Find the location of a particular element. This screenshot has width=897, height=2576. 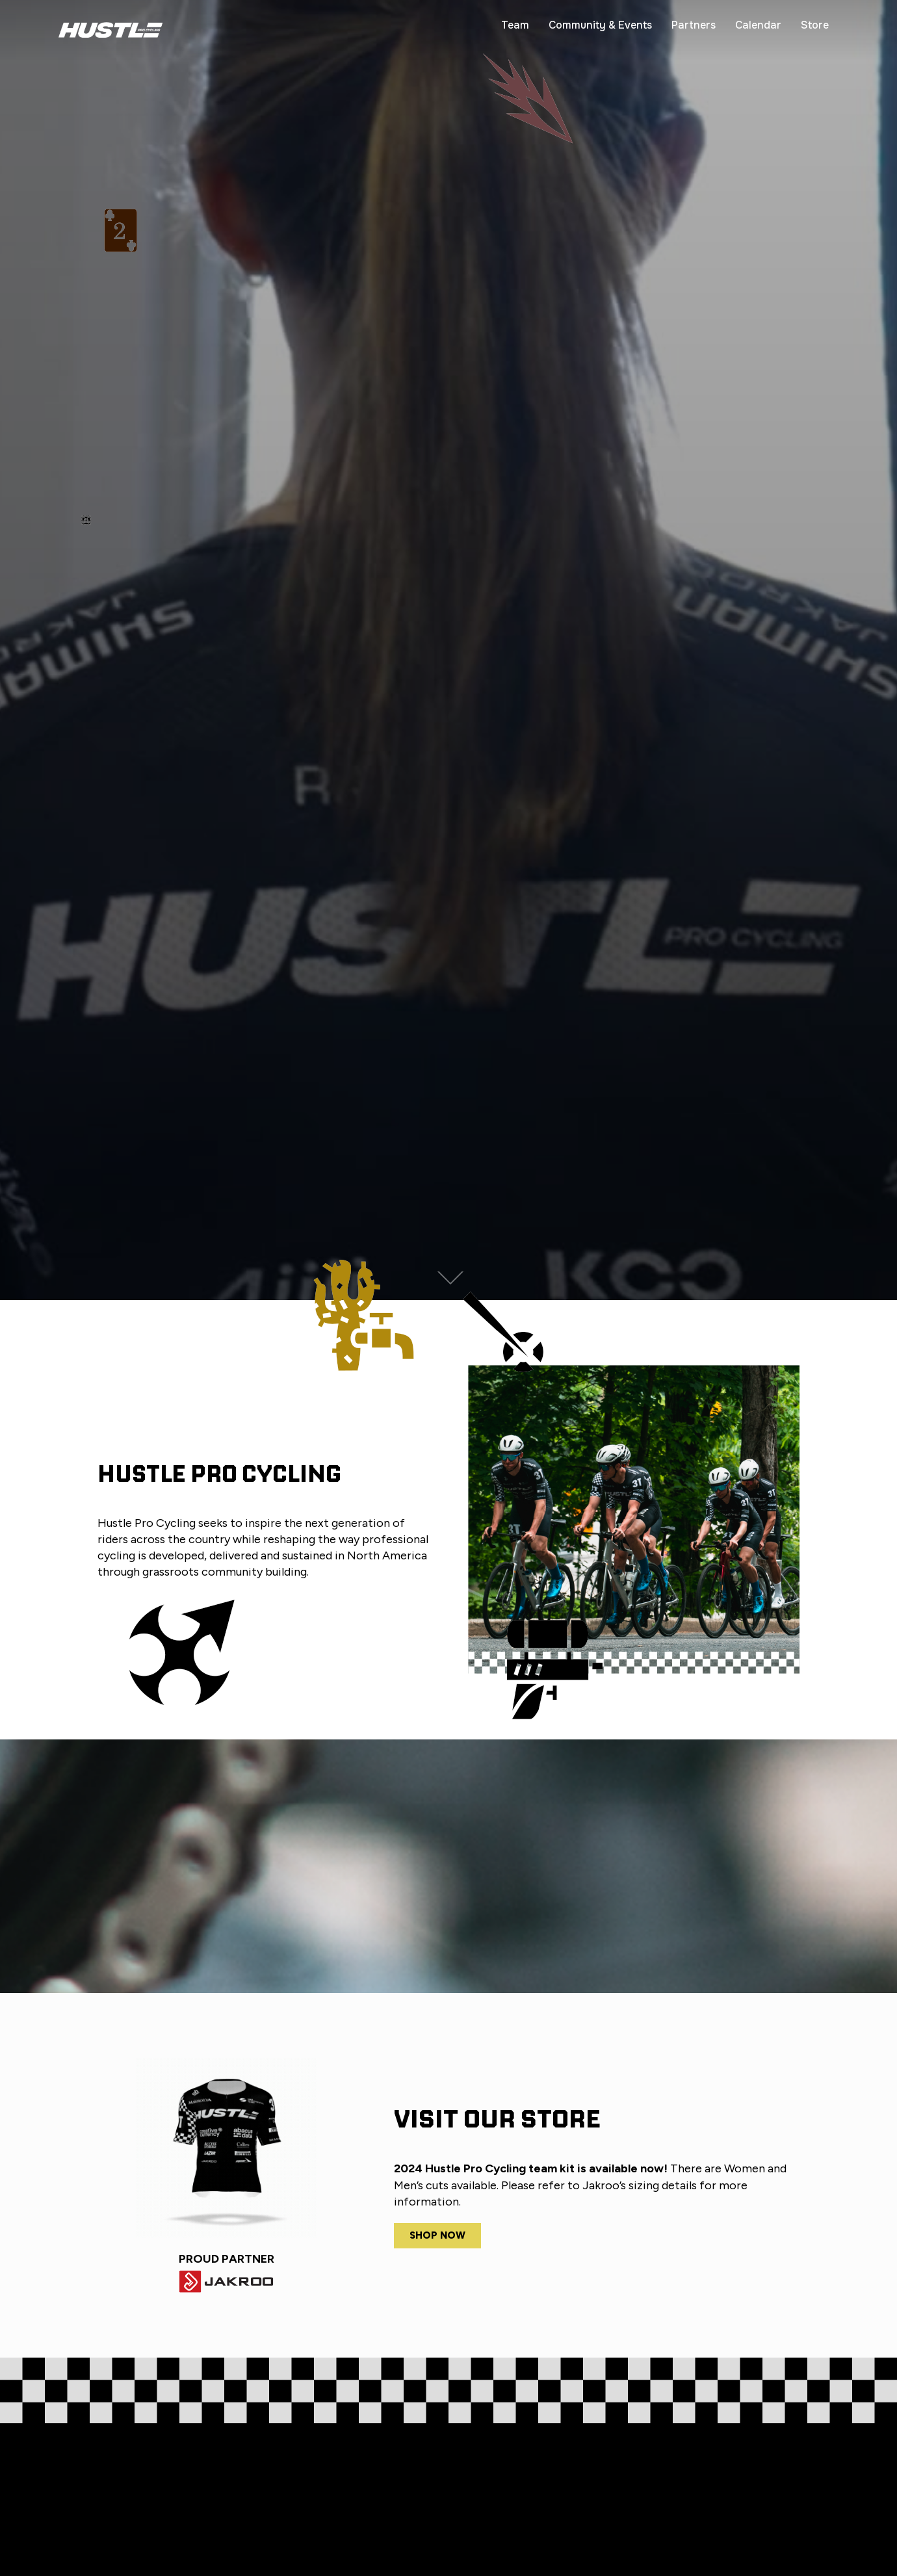

tap to water or care for your cactus is located at coordinates (363, 1315).